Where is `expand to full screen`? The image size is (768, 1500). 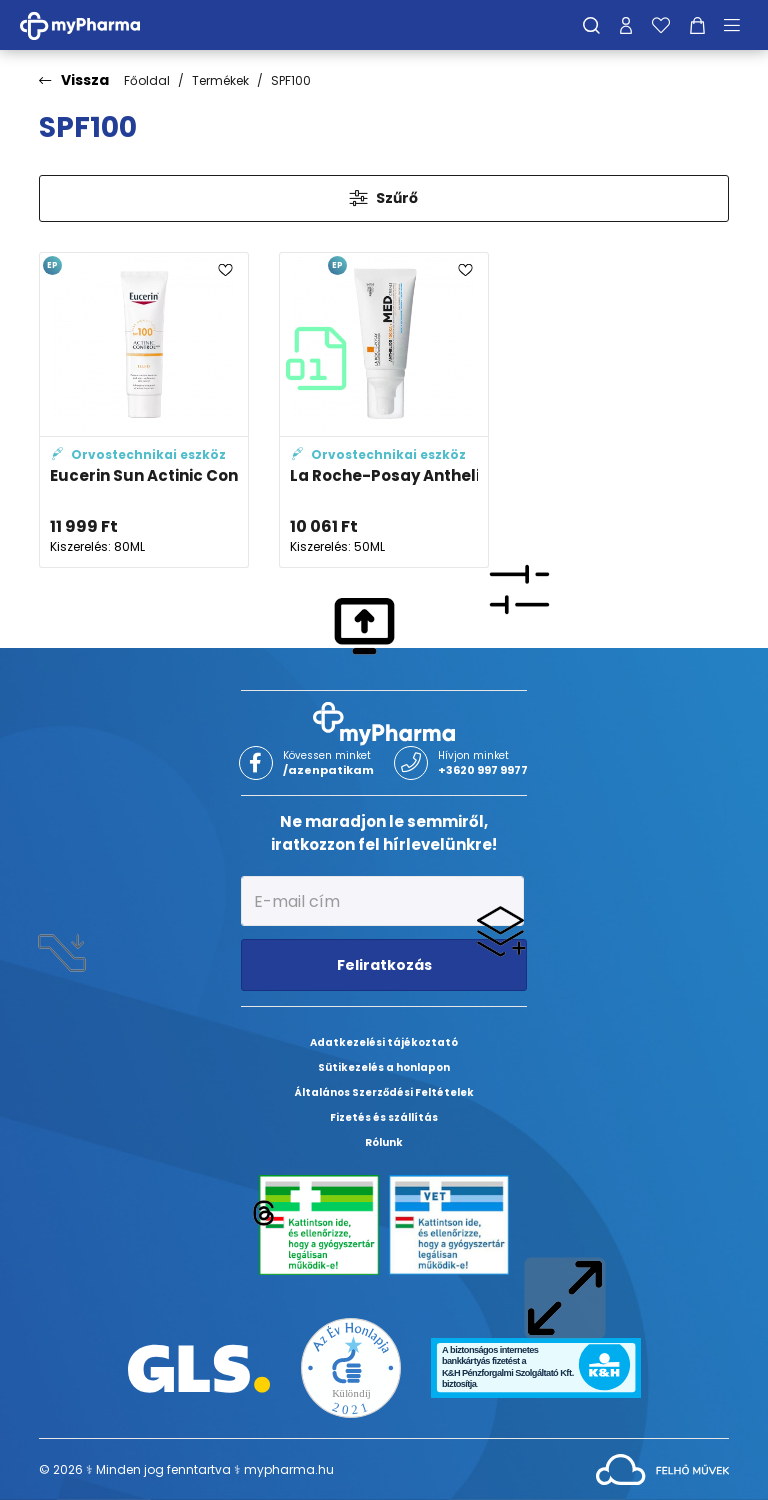
expand to full screen is located at coordinates (565, 1298).